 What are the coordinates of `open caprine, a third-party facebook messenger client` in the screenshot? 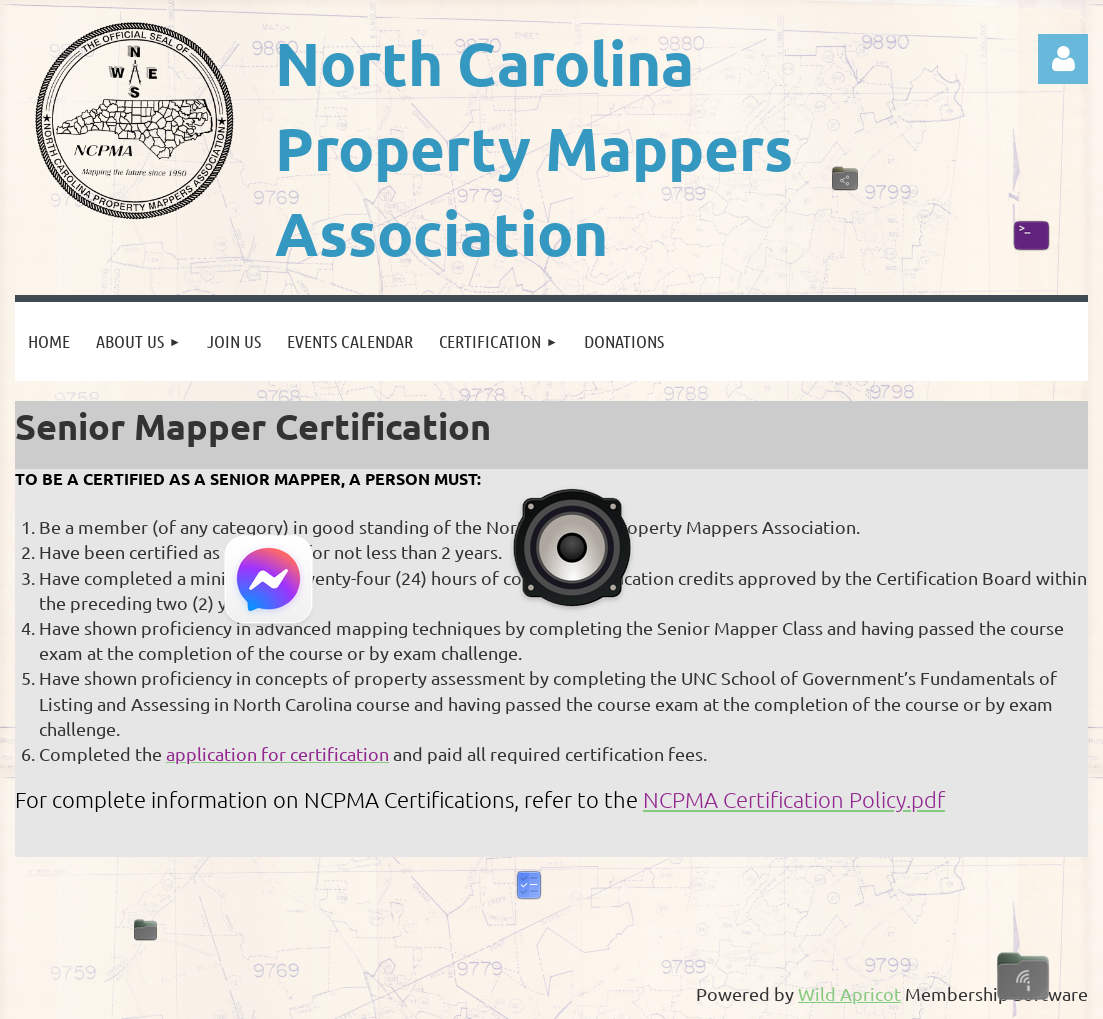 It's located at (268, 579).